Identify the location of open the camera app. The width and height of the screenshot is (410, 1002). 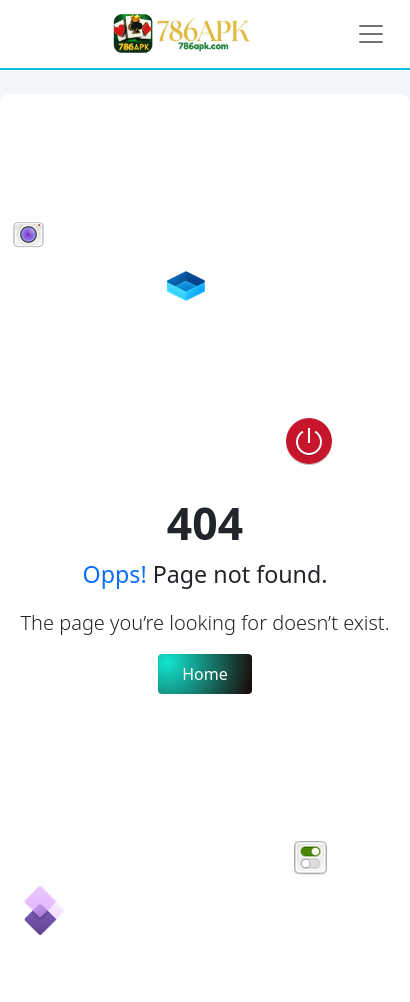
(28, 234).